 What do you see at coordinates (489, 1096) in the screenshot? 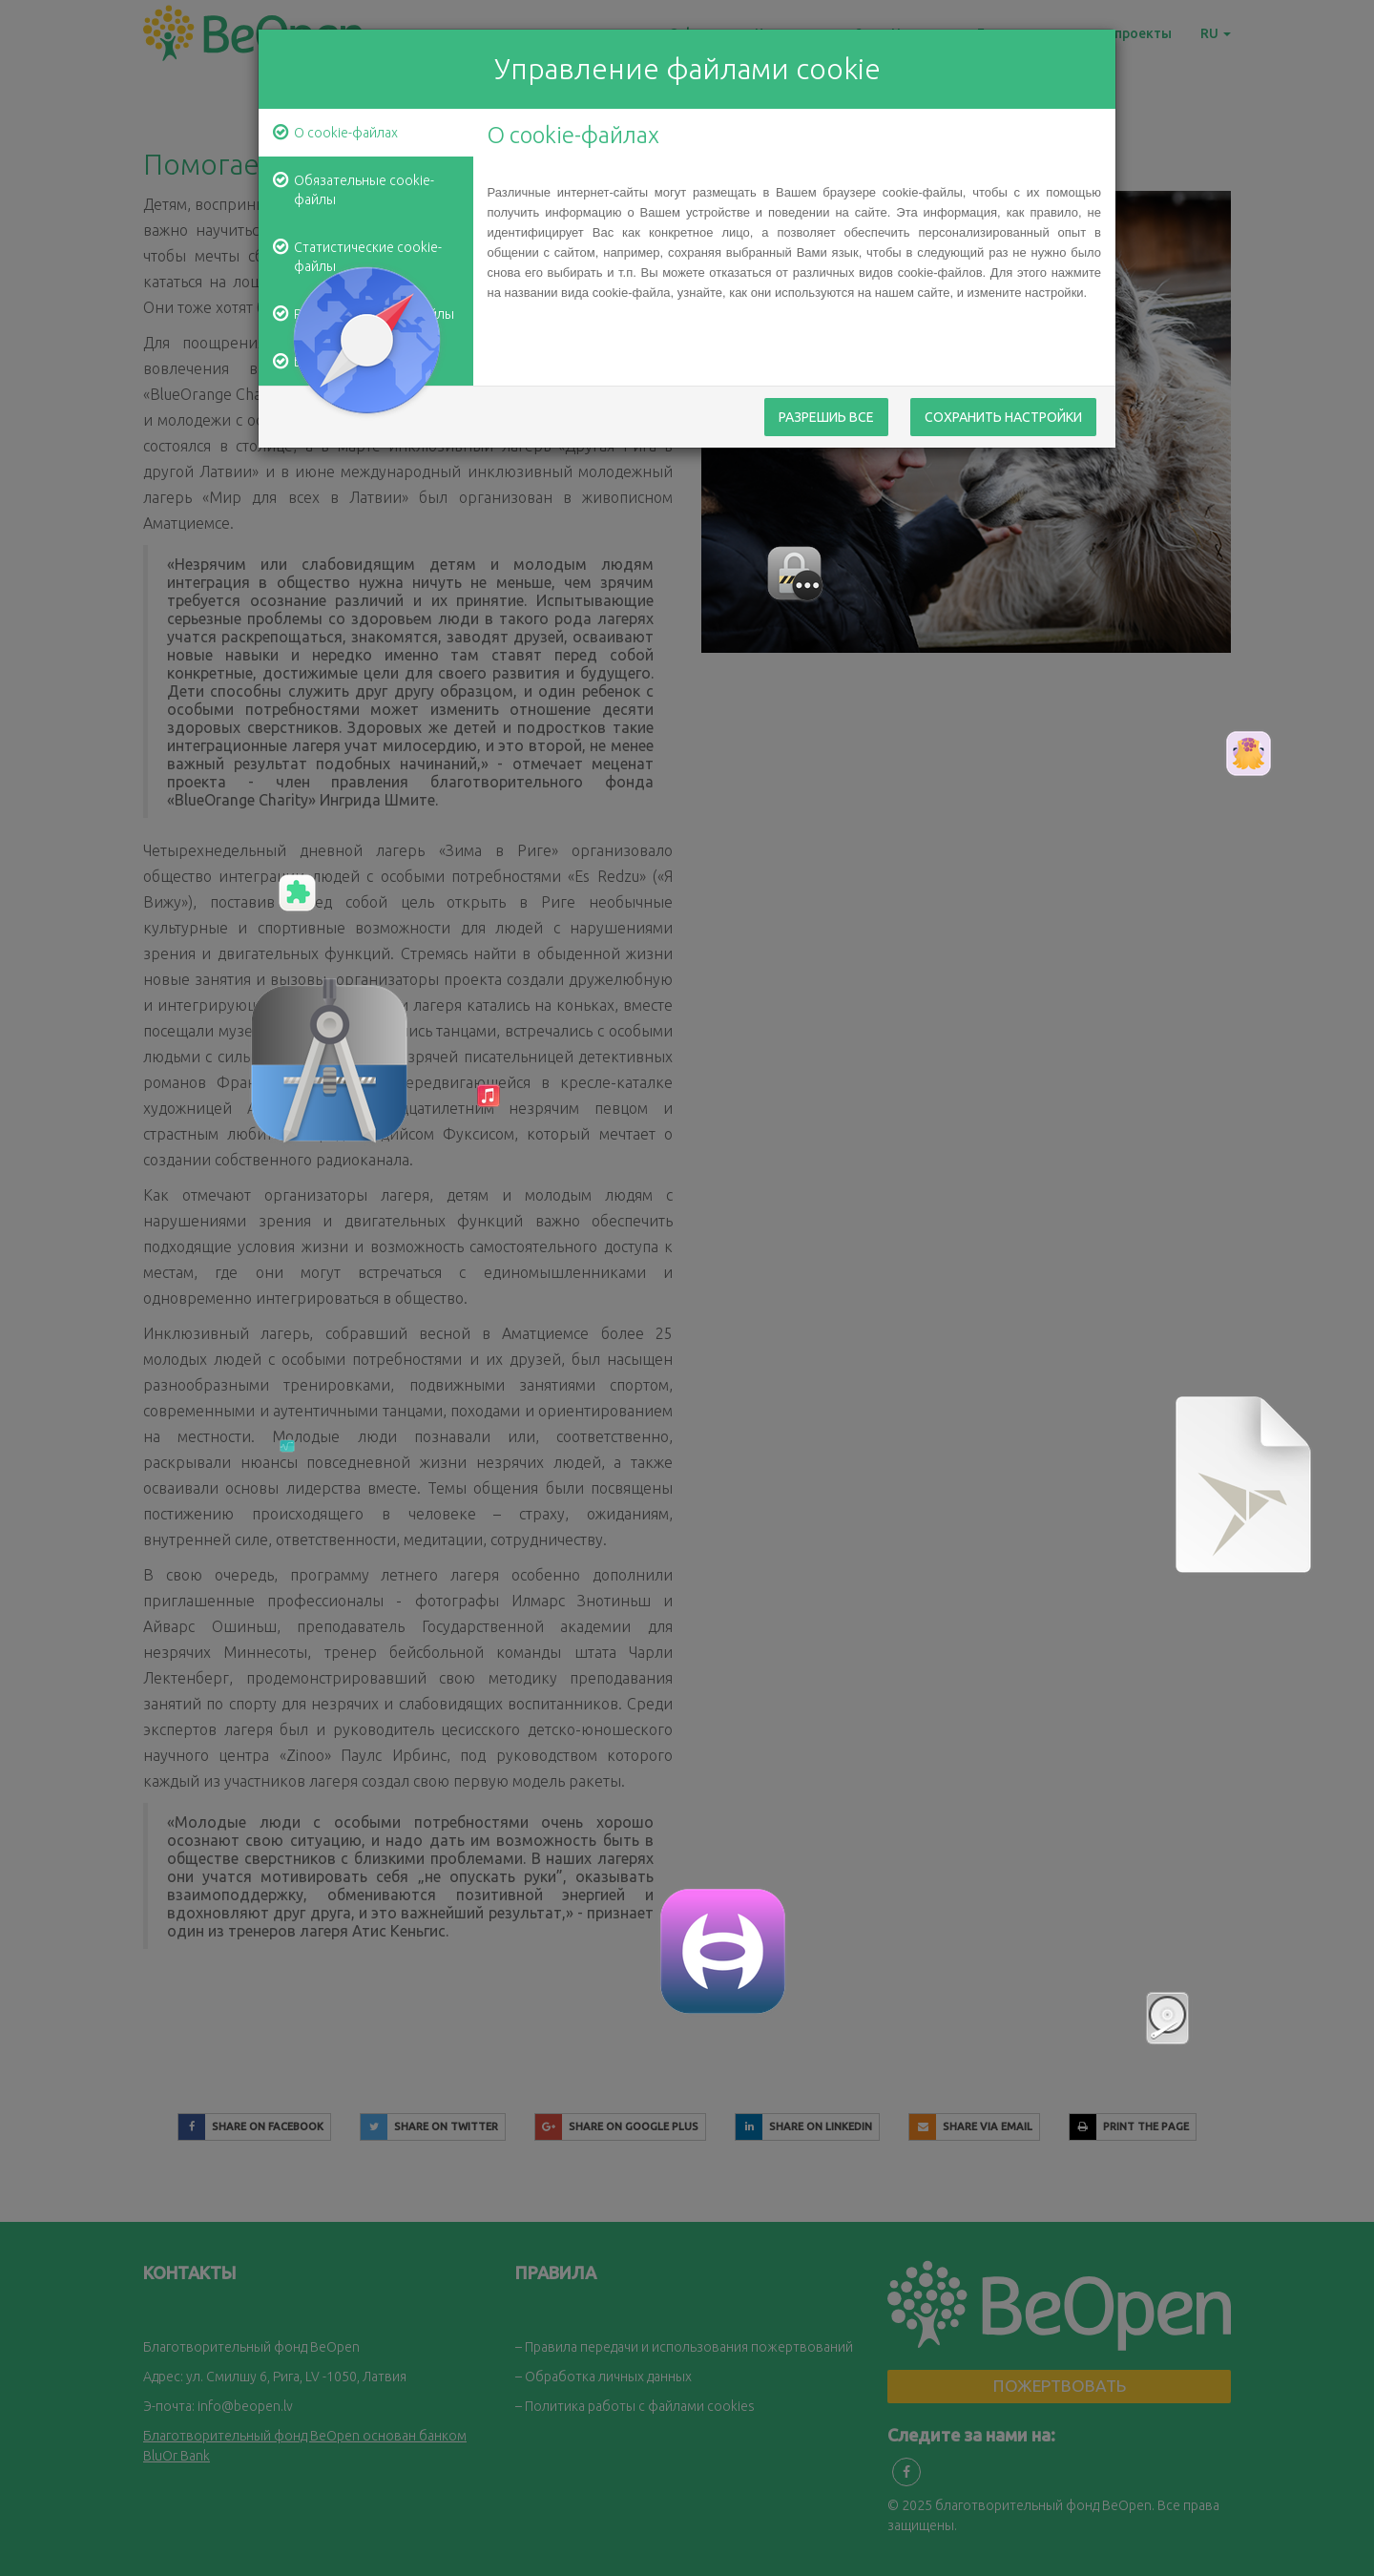
I see `open the music app` at bounding box center [489, 1096].